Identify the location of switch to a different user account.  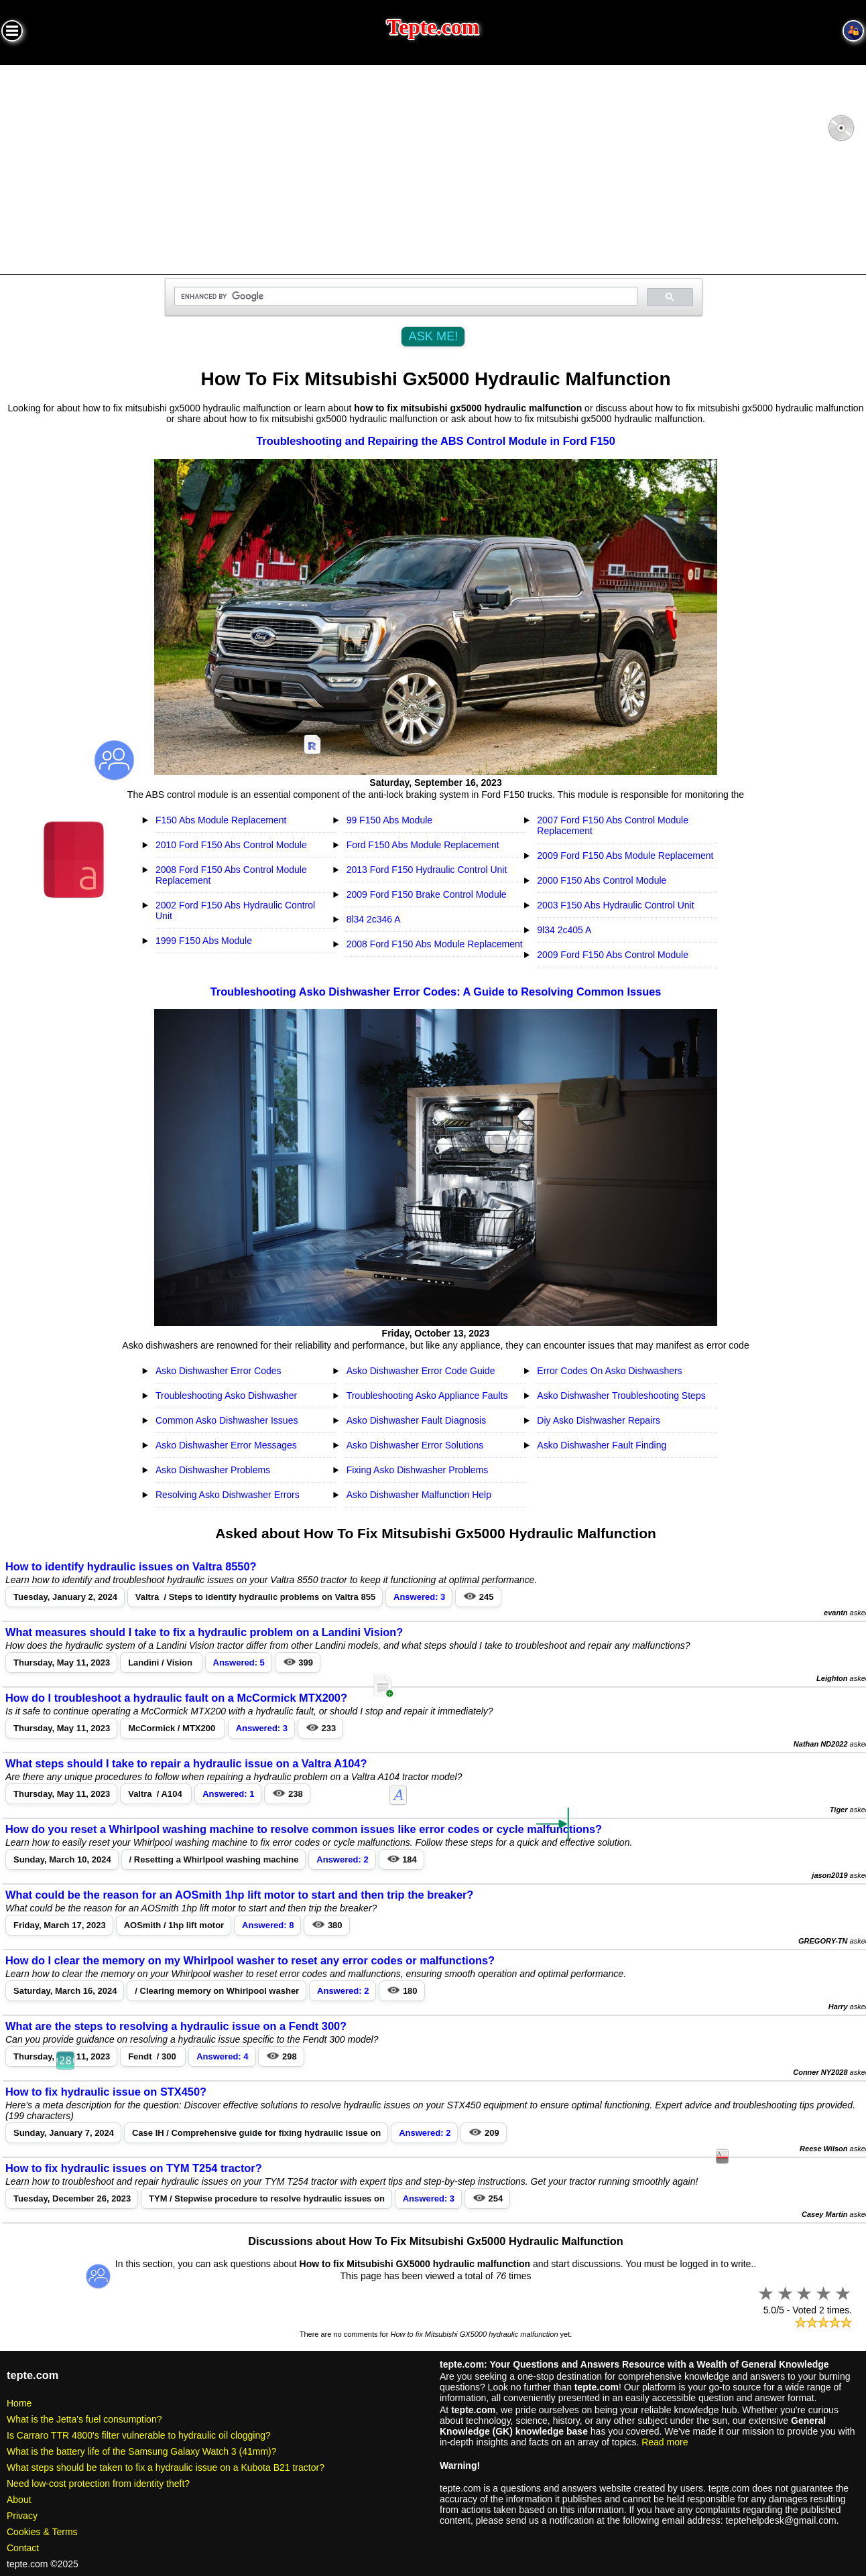
(114, 760).